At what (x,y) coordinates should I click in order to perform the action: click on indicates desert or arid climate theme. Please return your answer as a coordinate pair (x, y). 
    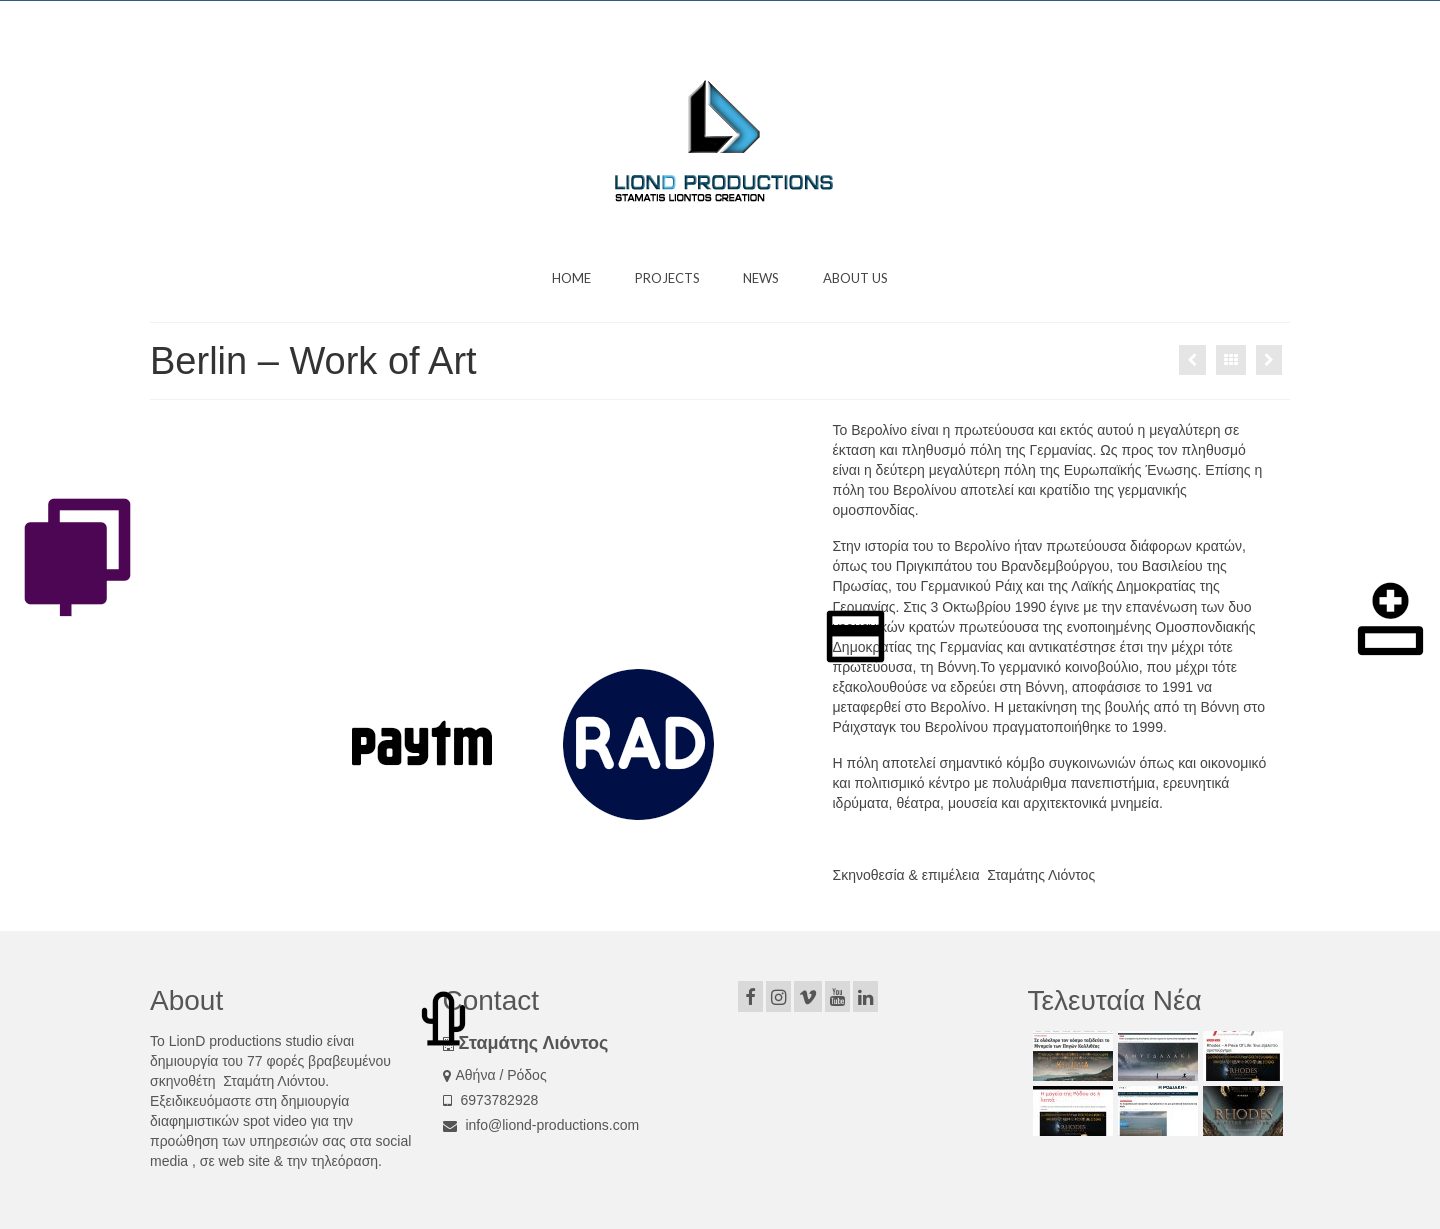
    Looking at the image, I should click on (443, 1018).